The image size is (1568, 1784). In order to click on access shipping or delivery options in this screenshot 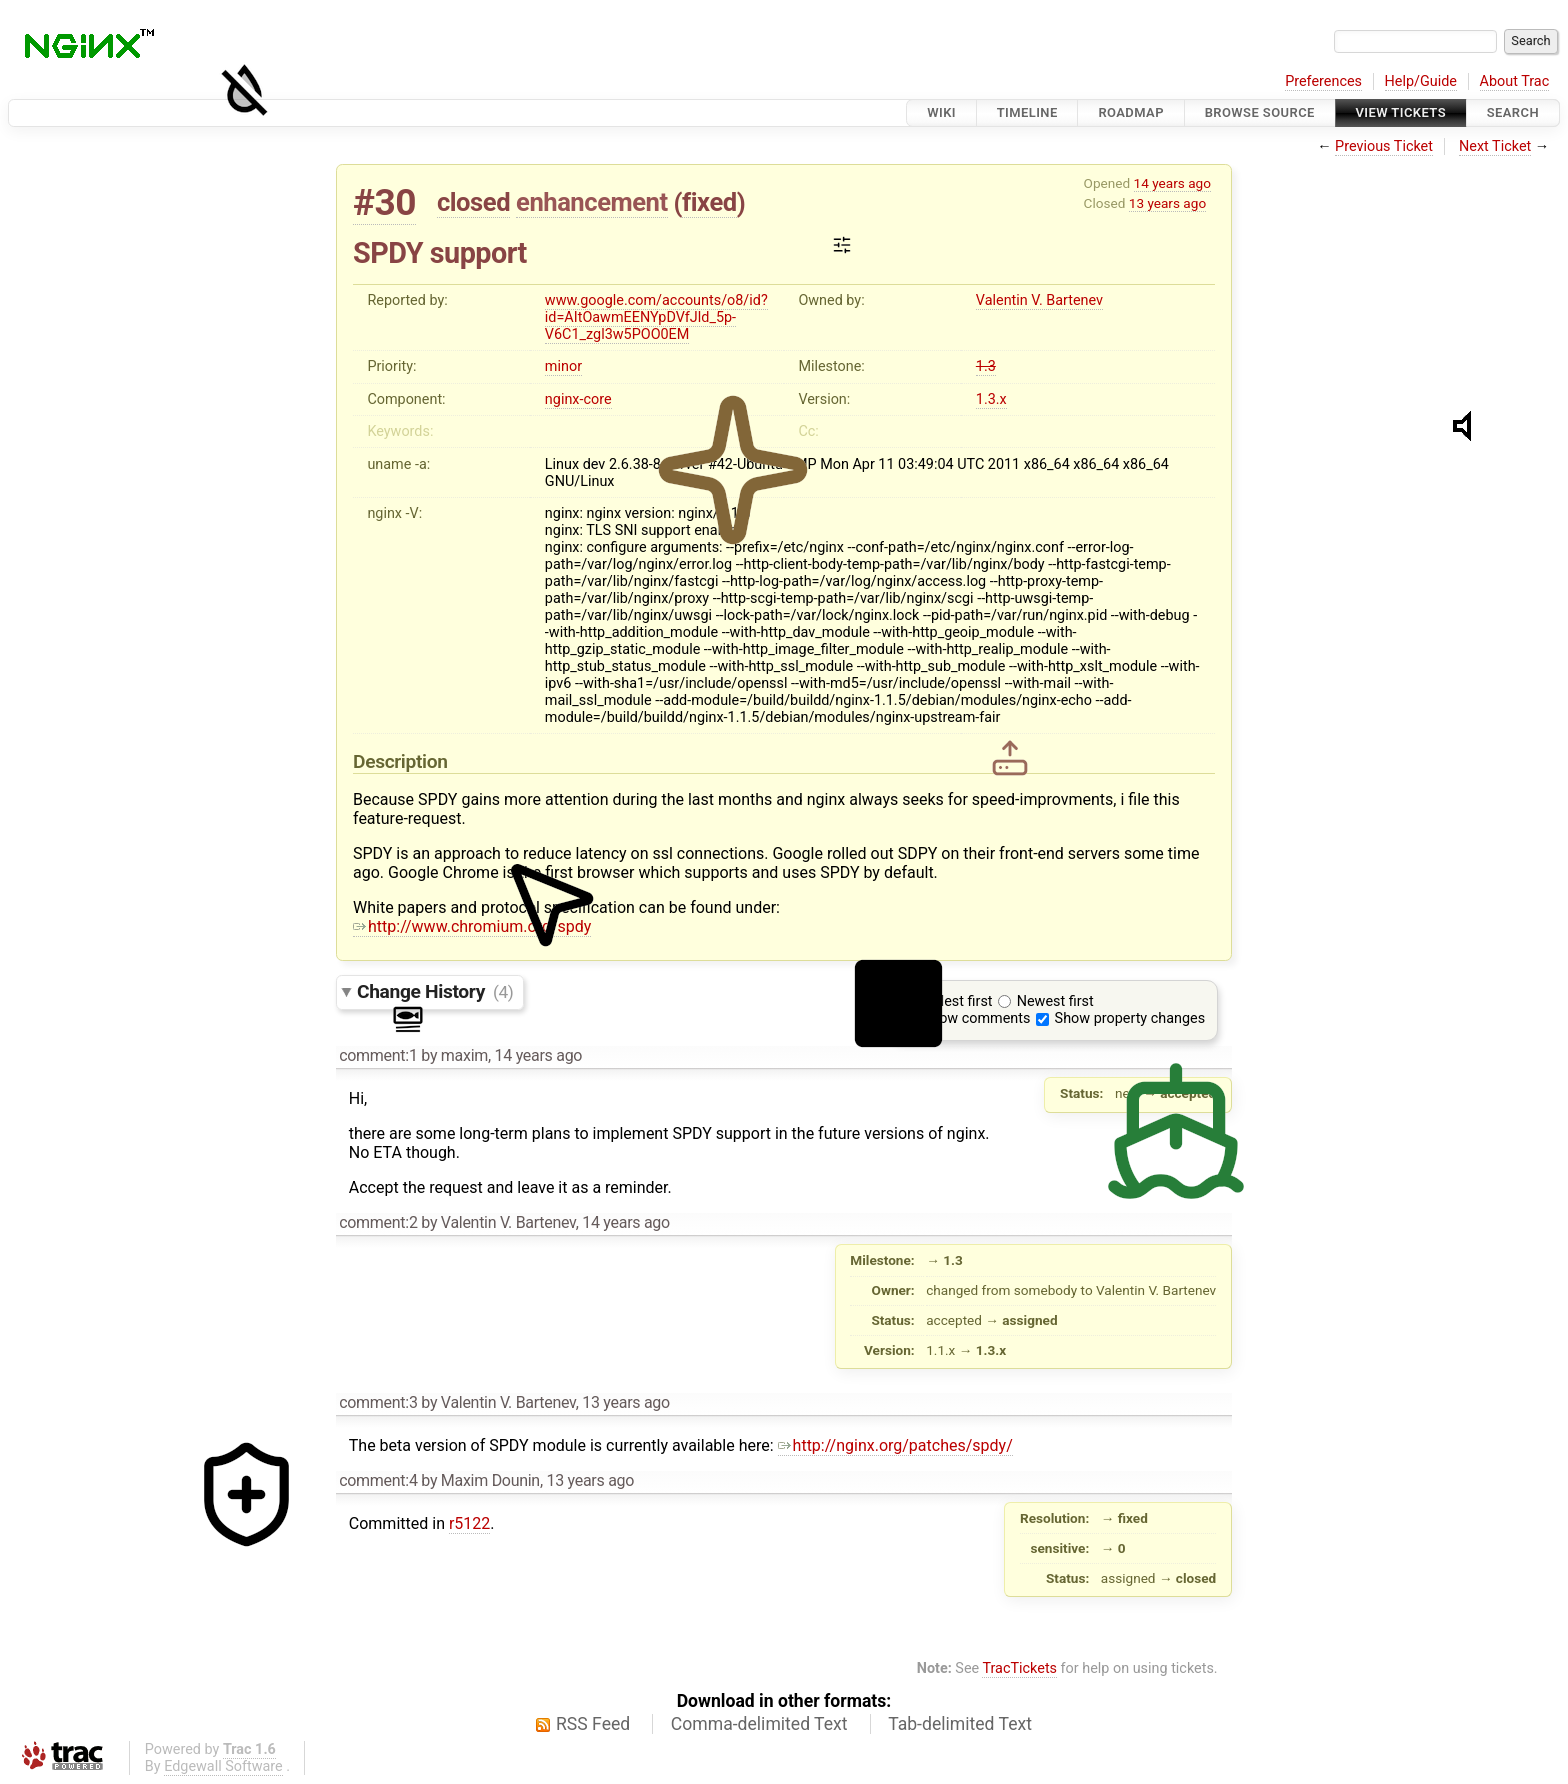, I will do `click(1176, 1131)`.